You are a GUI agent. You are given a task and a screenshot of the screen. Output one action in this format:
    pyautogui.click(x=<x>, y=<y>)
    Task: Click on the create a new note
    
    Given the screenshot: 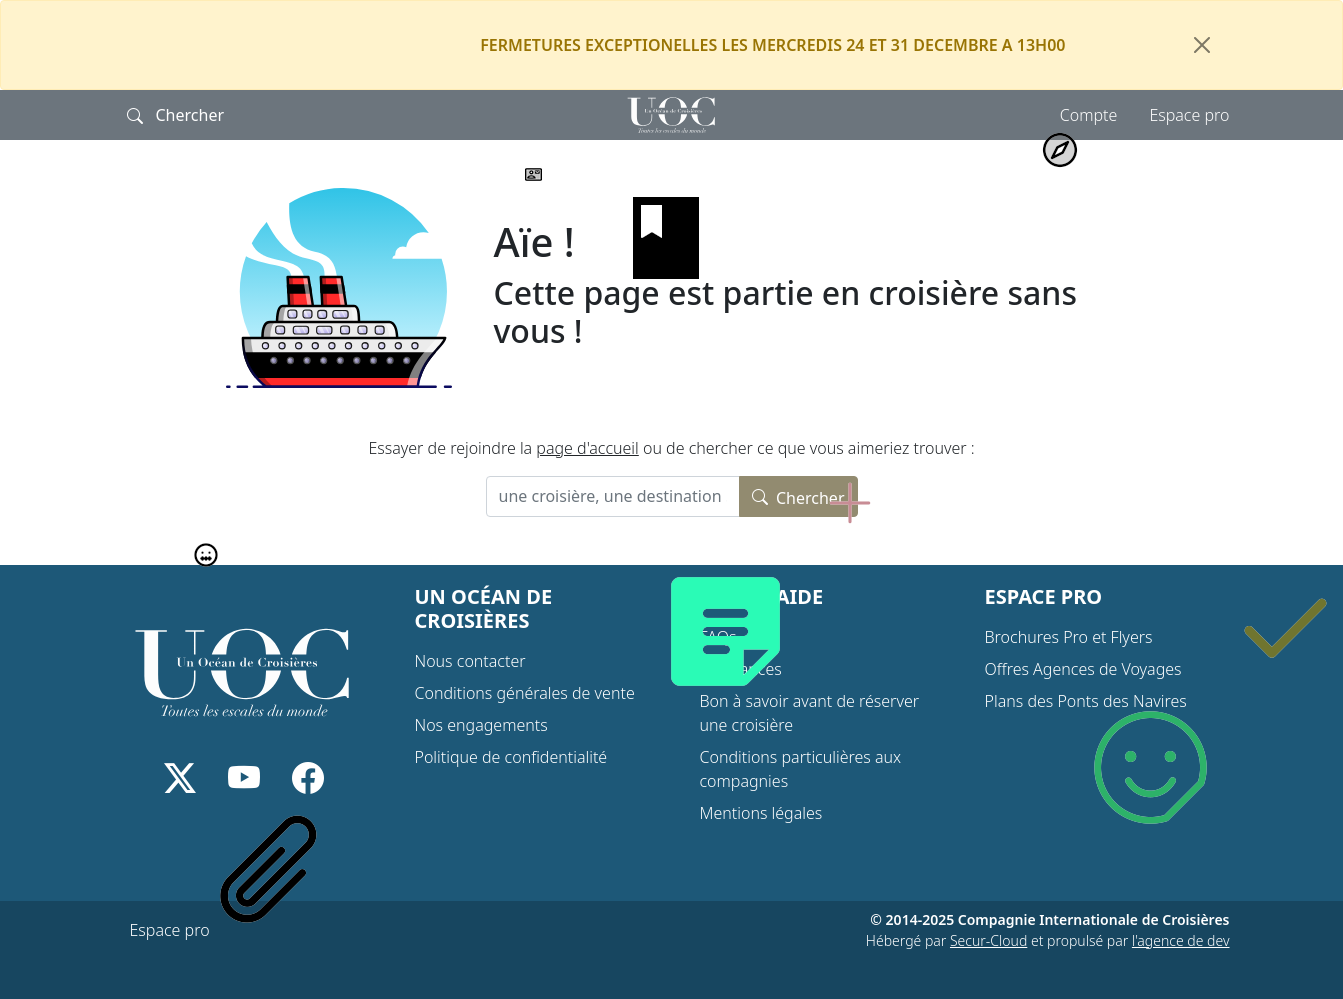 What is the action you would take?
    pyautogui.click(x=725, y=631)
    